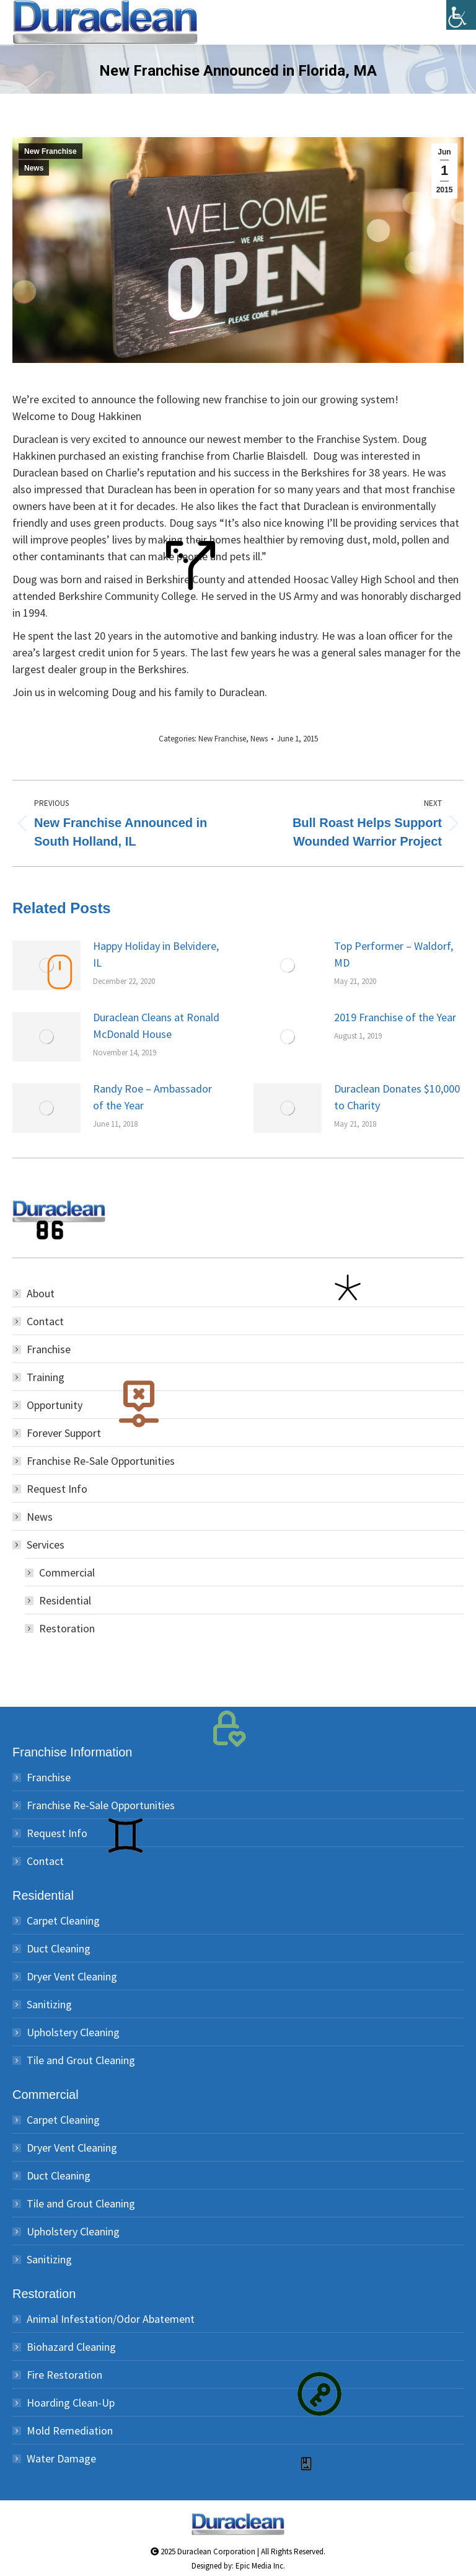  Describe the element at coordinates (227, 1728) in the screenshot. I see `protect or secure your favorites` at that location.